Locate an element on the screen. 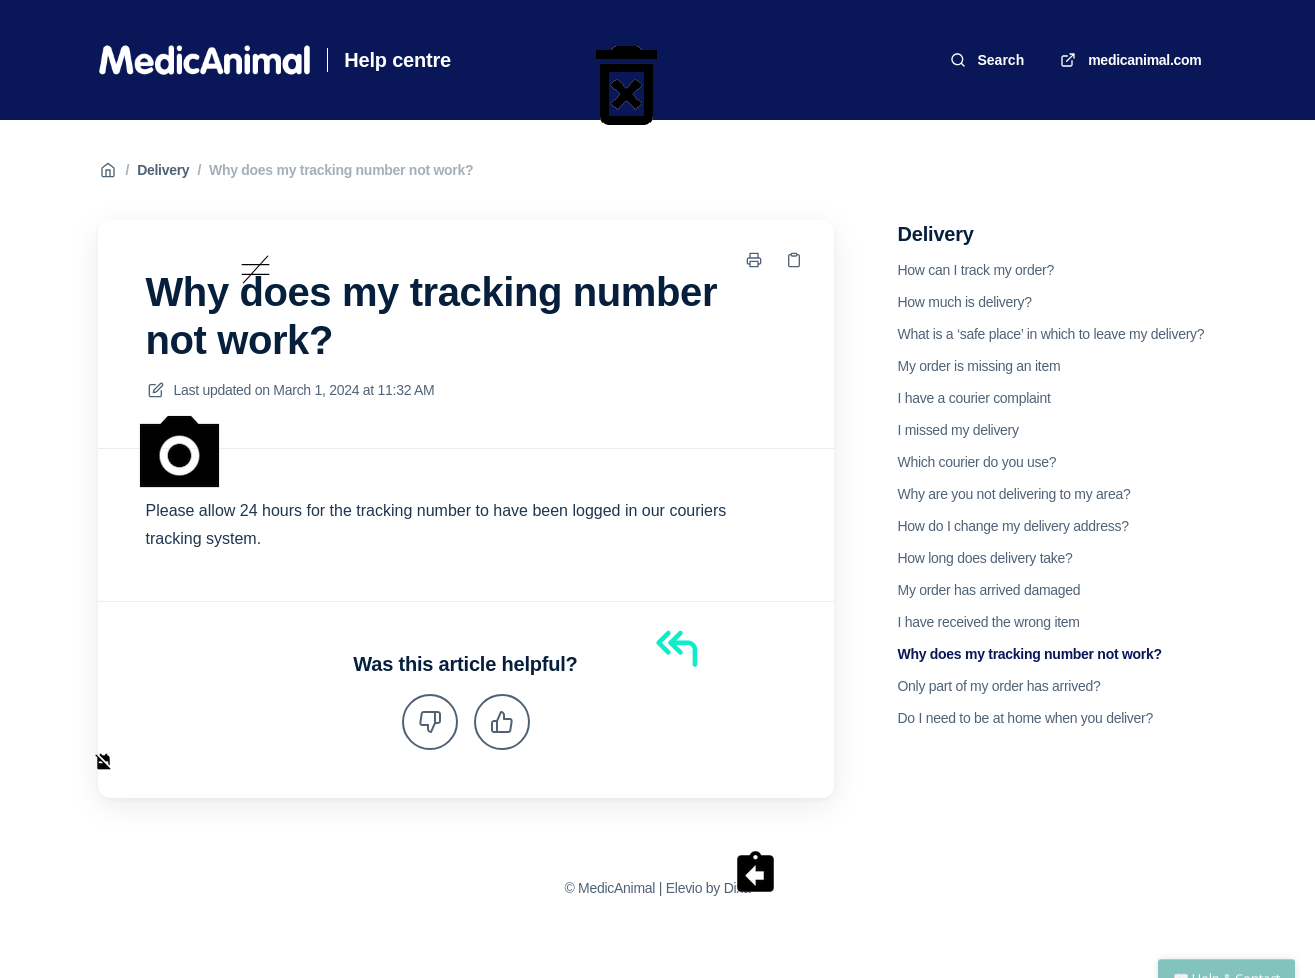  permanently delete an item is located at coordinates (626, 85).